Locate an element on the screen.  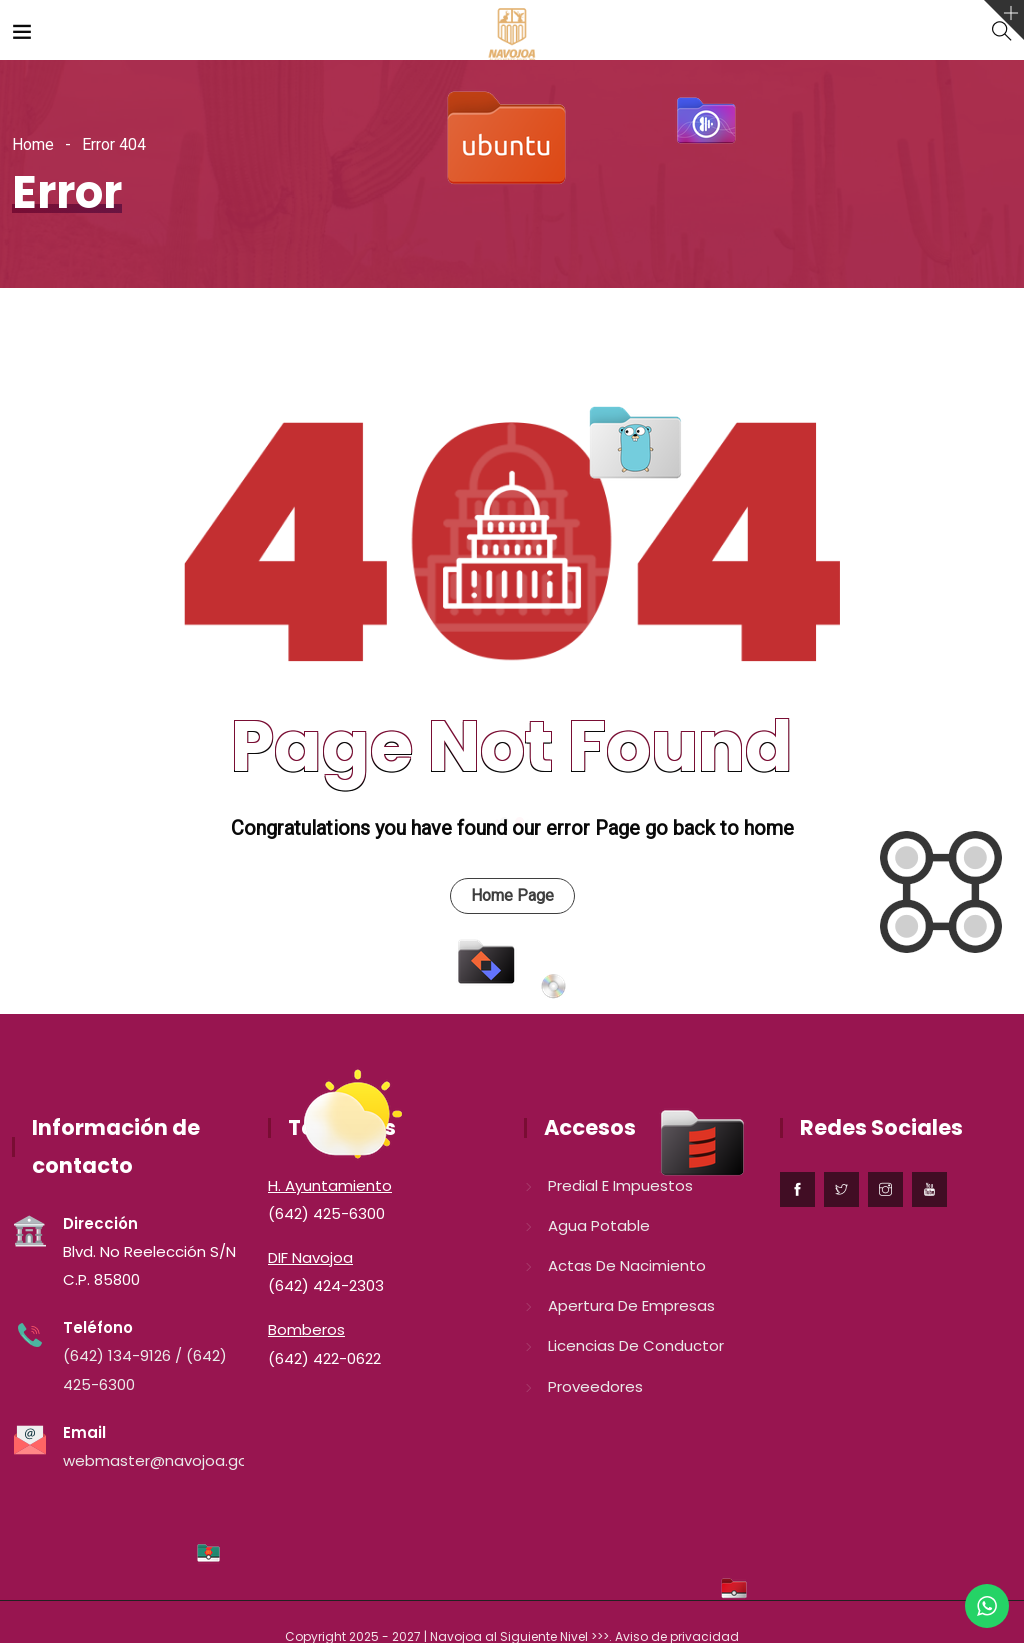
open ubuntu-related files folder is located at coordinates (506, 141).